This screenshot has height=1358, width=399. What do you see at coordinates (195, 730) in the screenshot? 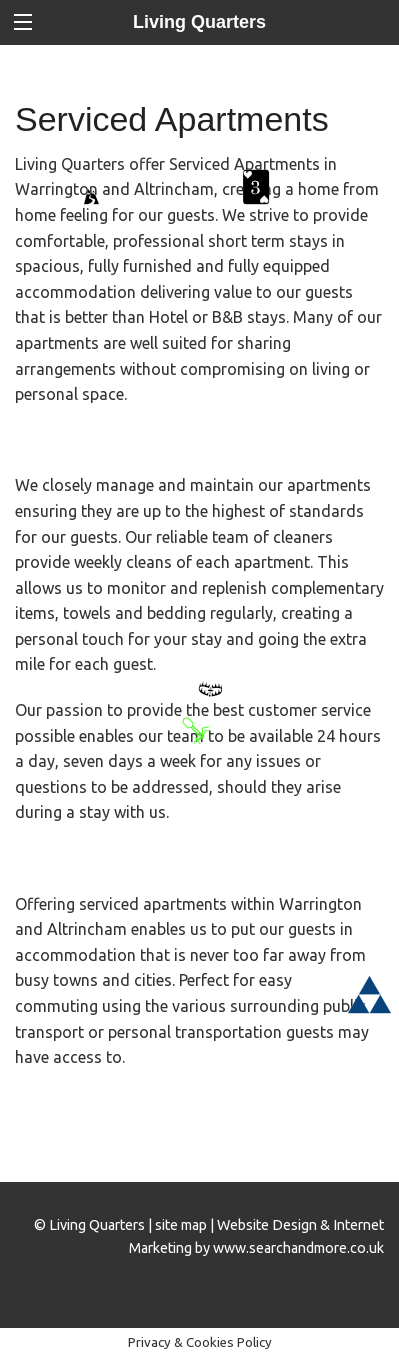
I see `indicates virus or malware detected` at bounding box center [195, 730].